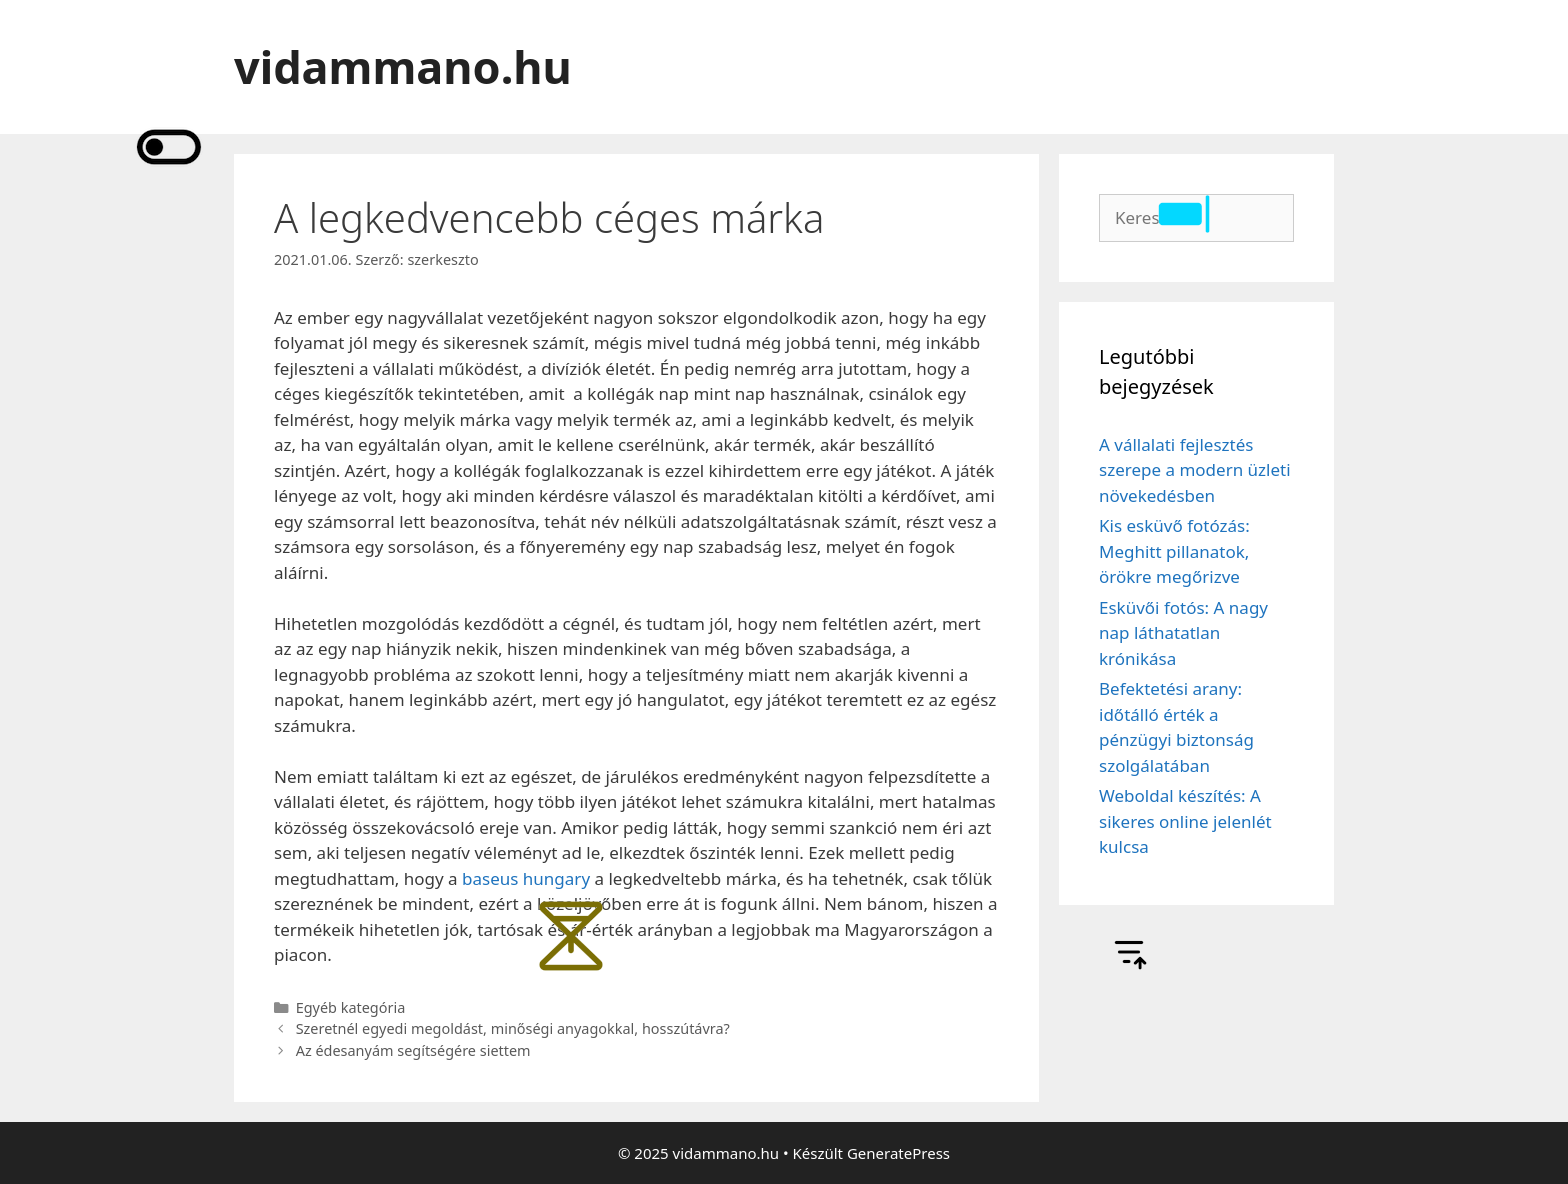 Image resolution: width=1568 pixels, height=1184 pixels. Describe the element at coordinates (571, 936) in the screenshot. I see `indicates a task or process in progress` at that location.